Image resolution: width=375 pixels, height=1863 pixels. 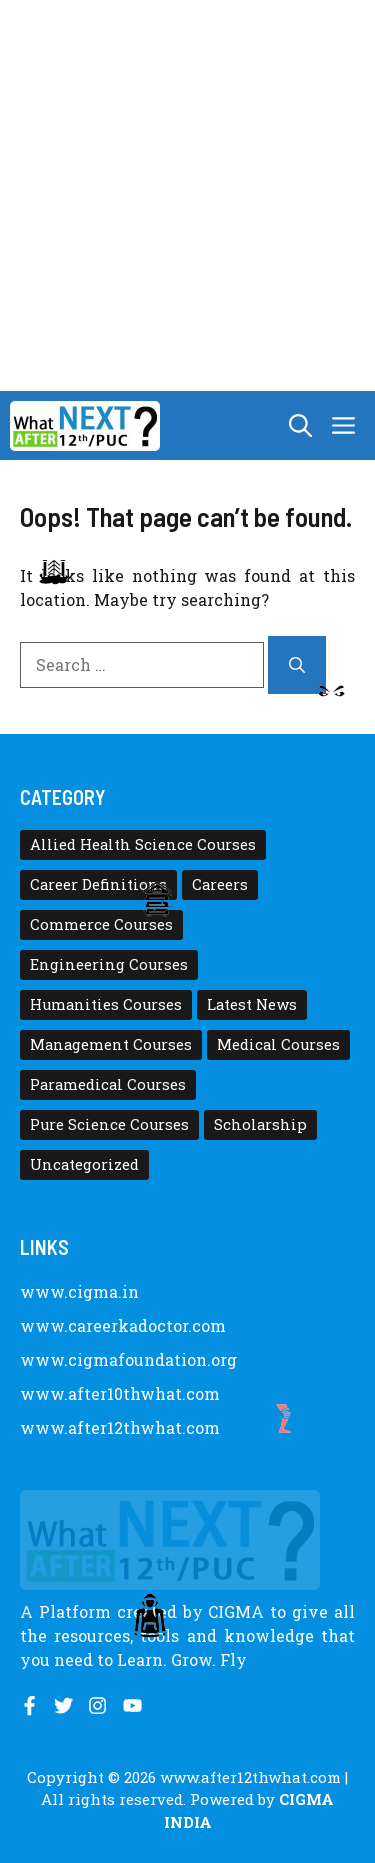 I want to click on access beekeeping or apiary features, so click(x=157, y=899).